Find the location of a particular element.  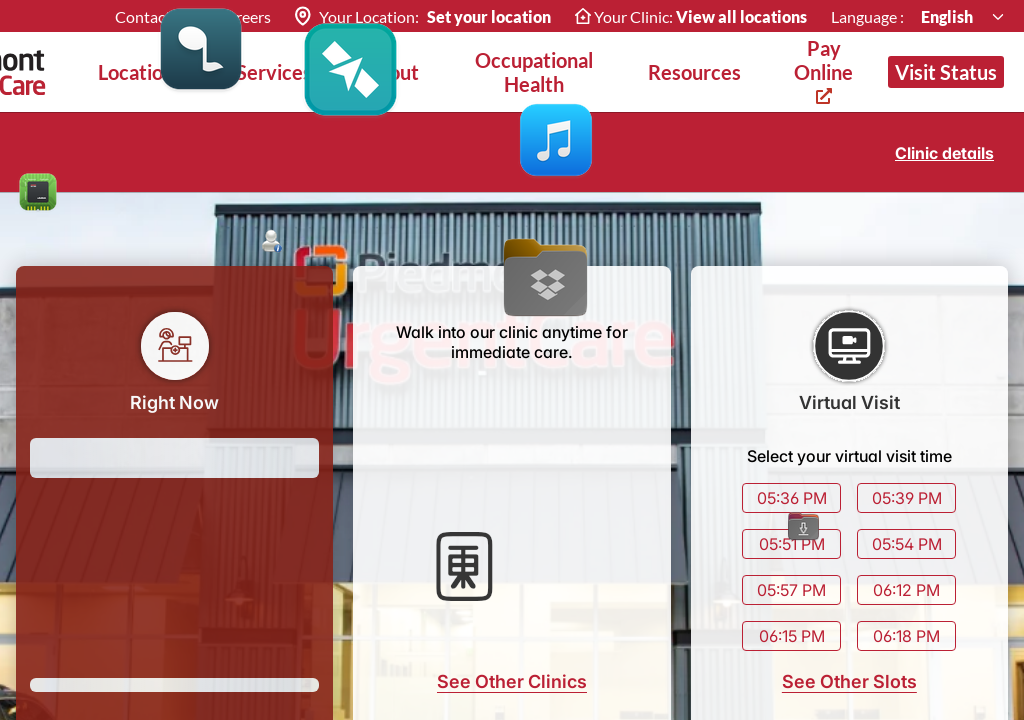

open your dropbox synced folder is located at coordinates (545, 277).